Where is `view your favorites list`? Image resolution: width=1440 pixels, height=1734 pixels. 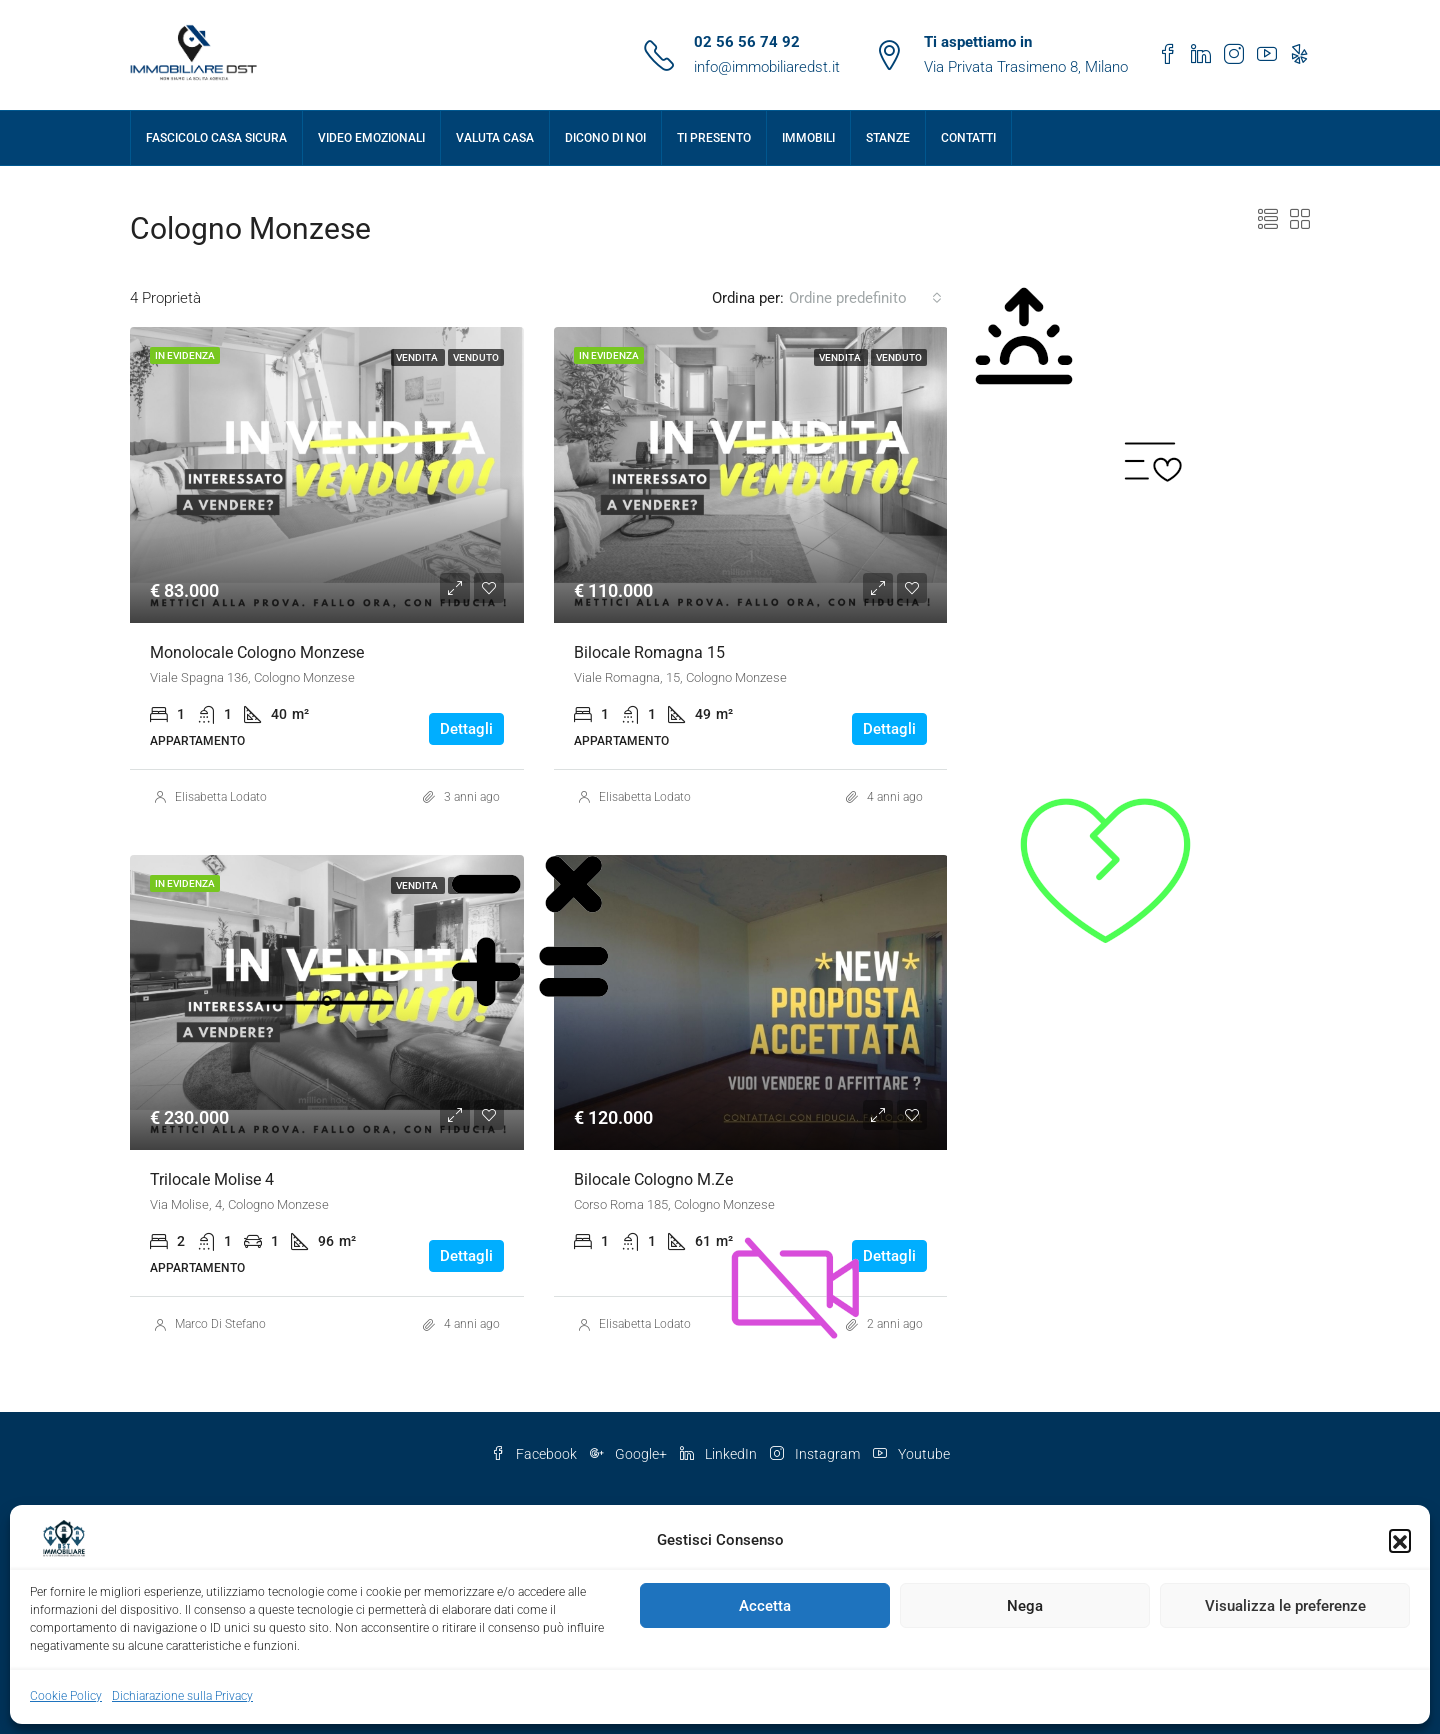 view your favorites list is located at coordinates (1150, 461).